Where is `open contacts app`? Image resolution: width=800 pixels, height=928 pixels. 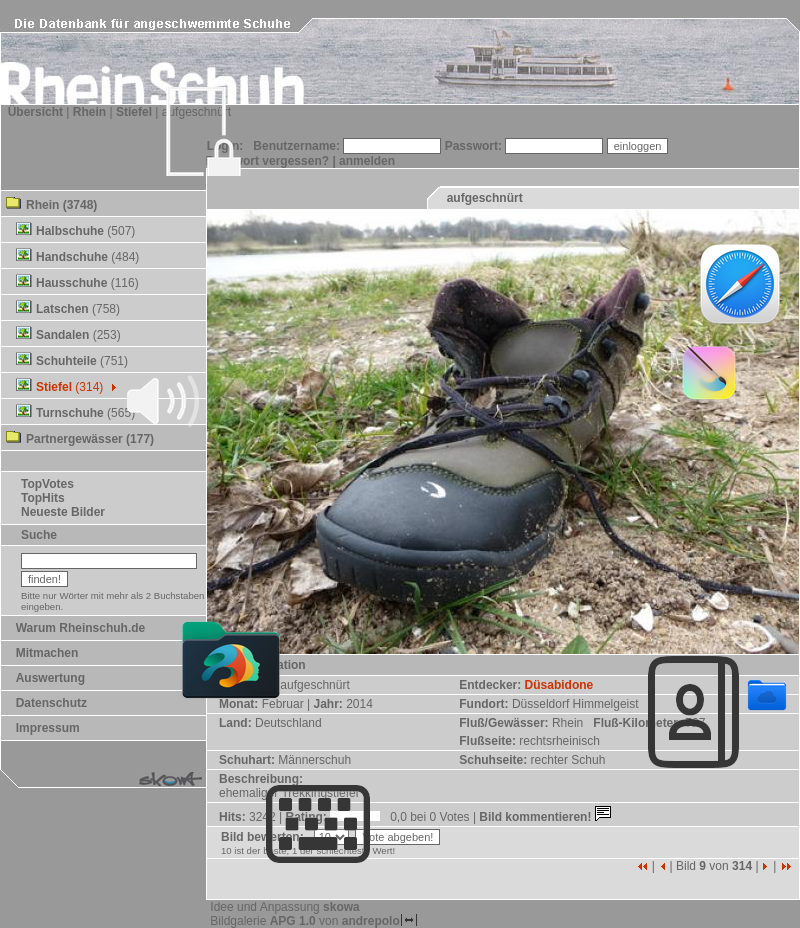
open contacts app is located at coordinates (690, 712).